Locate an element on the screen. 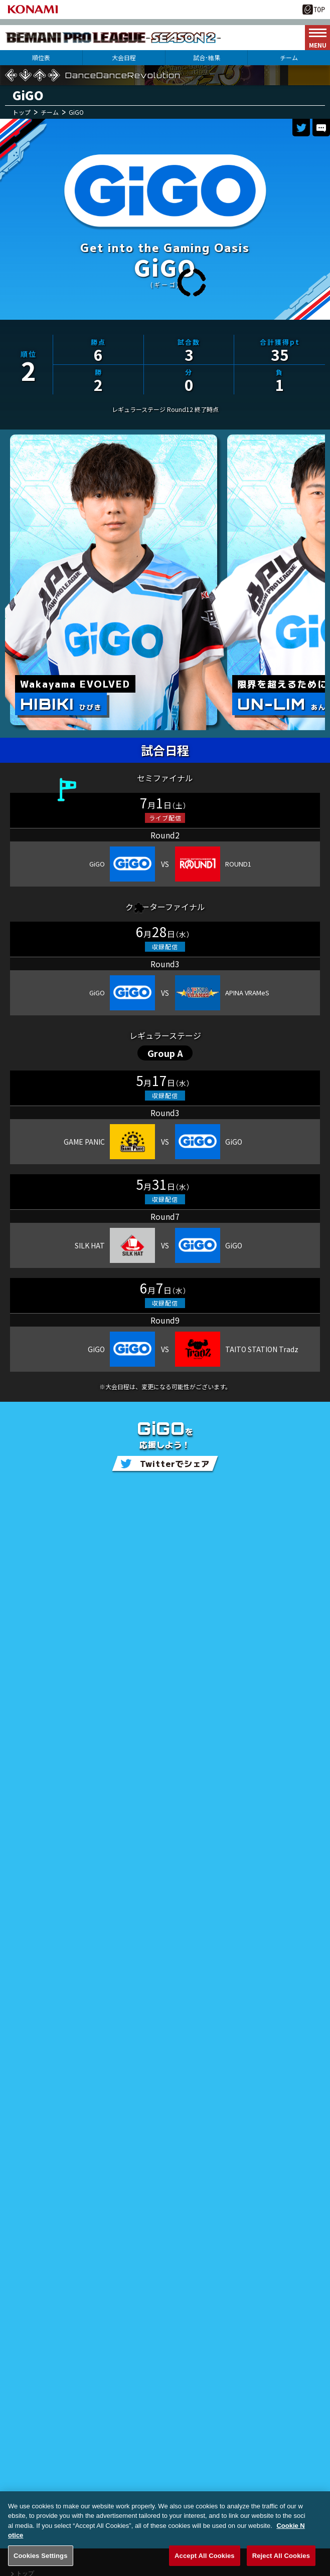 The image size is (330, 2576). view current wind conditions is located at coordinates (68, 789).